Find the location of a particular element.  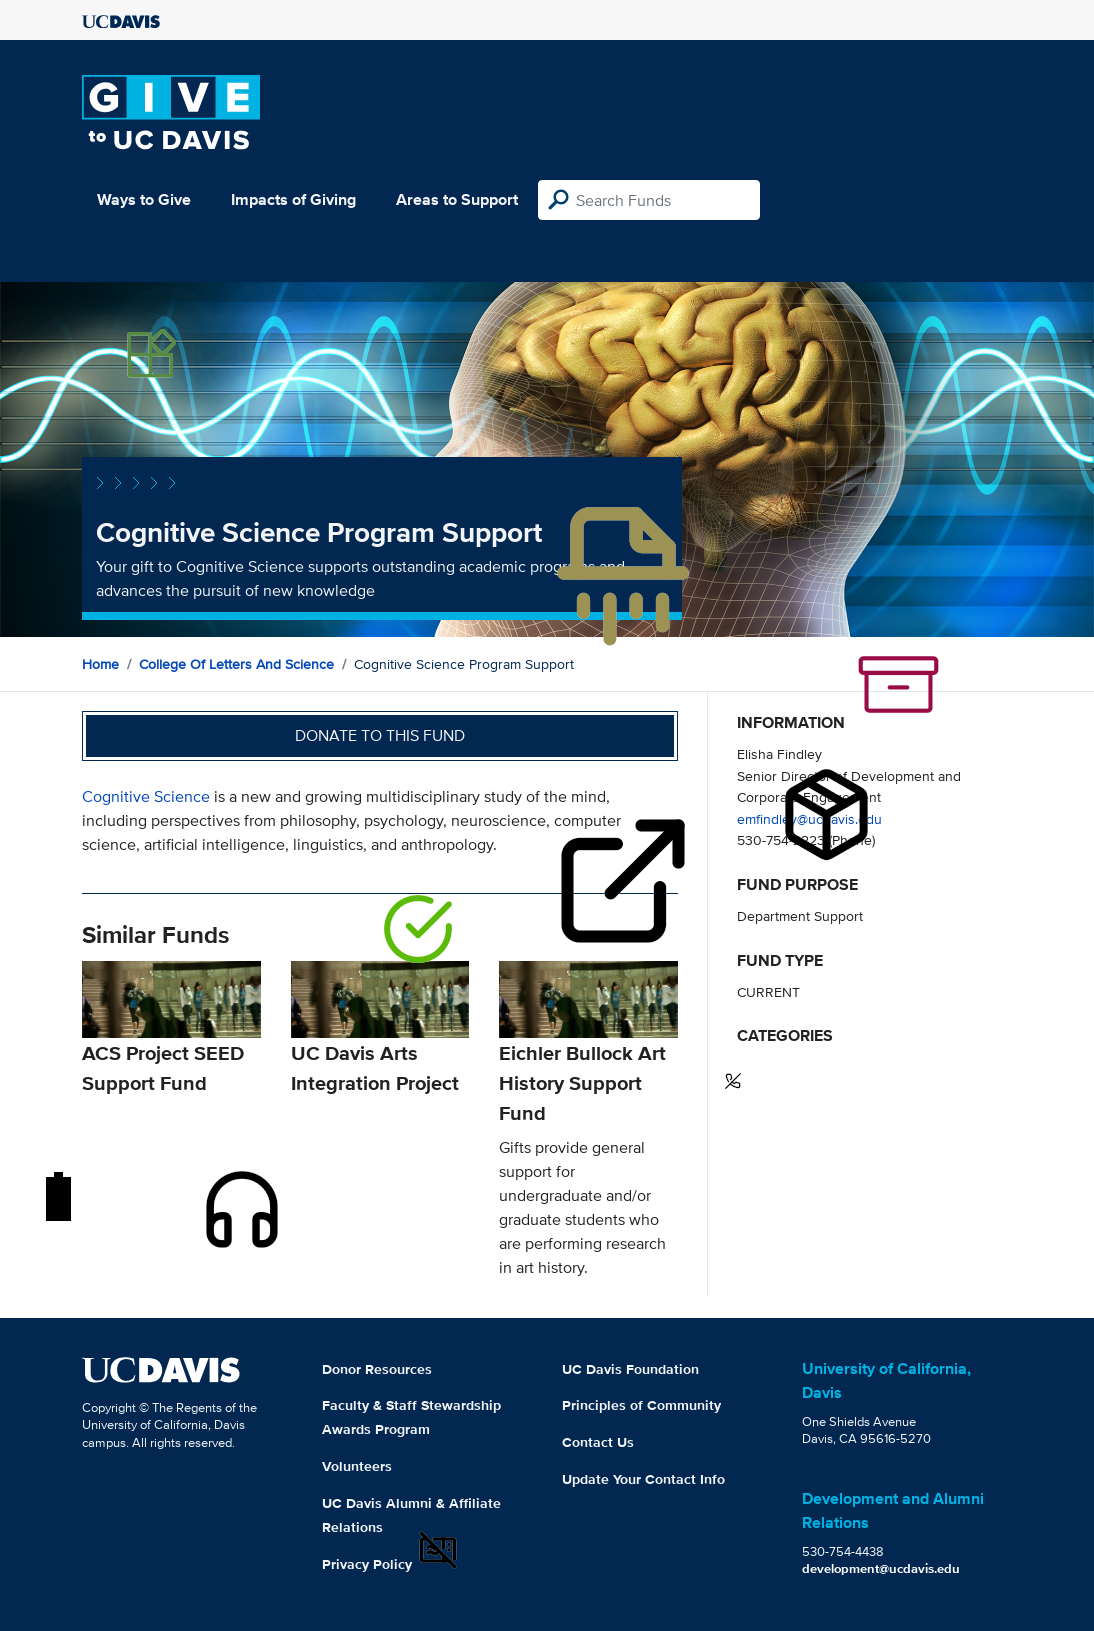

access audio or music playback is located at coordinates (242, 1212).